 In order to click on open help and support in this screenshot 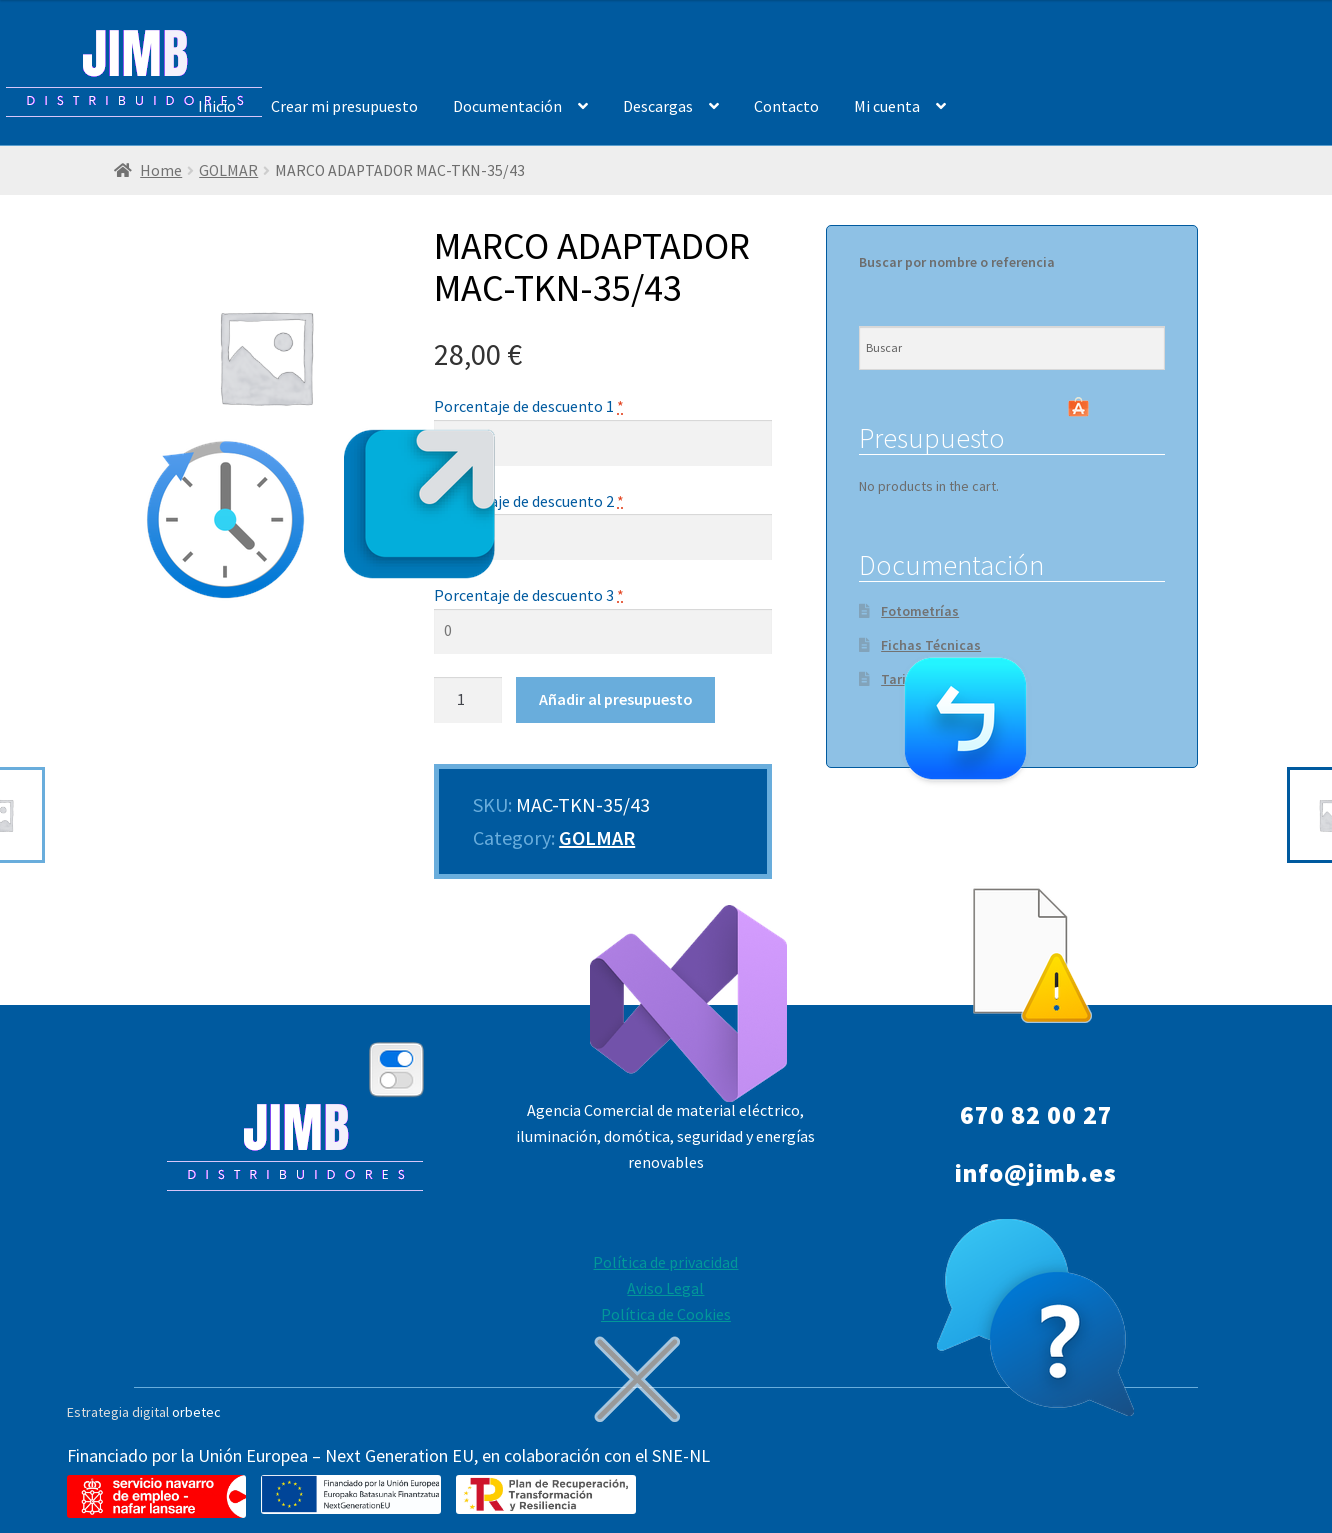, I will do `click(1035, 1317)`.